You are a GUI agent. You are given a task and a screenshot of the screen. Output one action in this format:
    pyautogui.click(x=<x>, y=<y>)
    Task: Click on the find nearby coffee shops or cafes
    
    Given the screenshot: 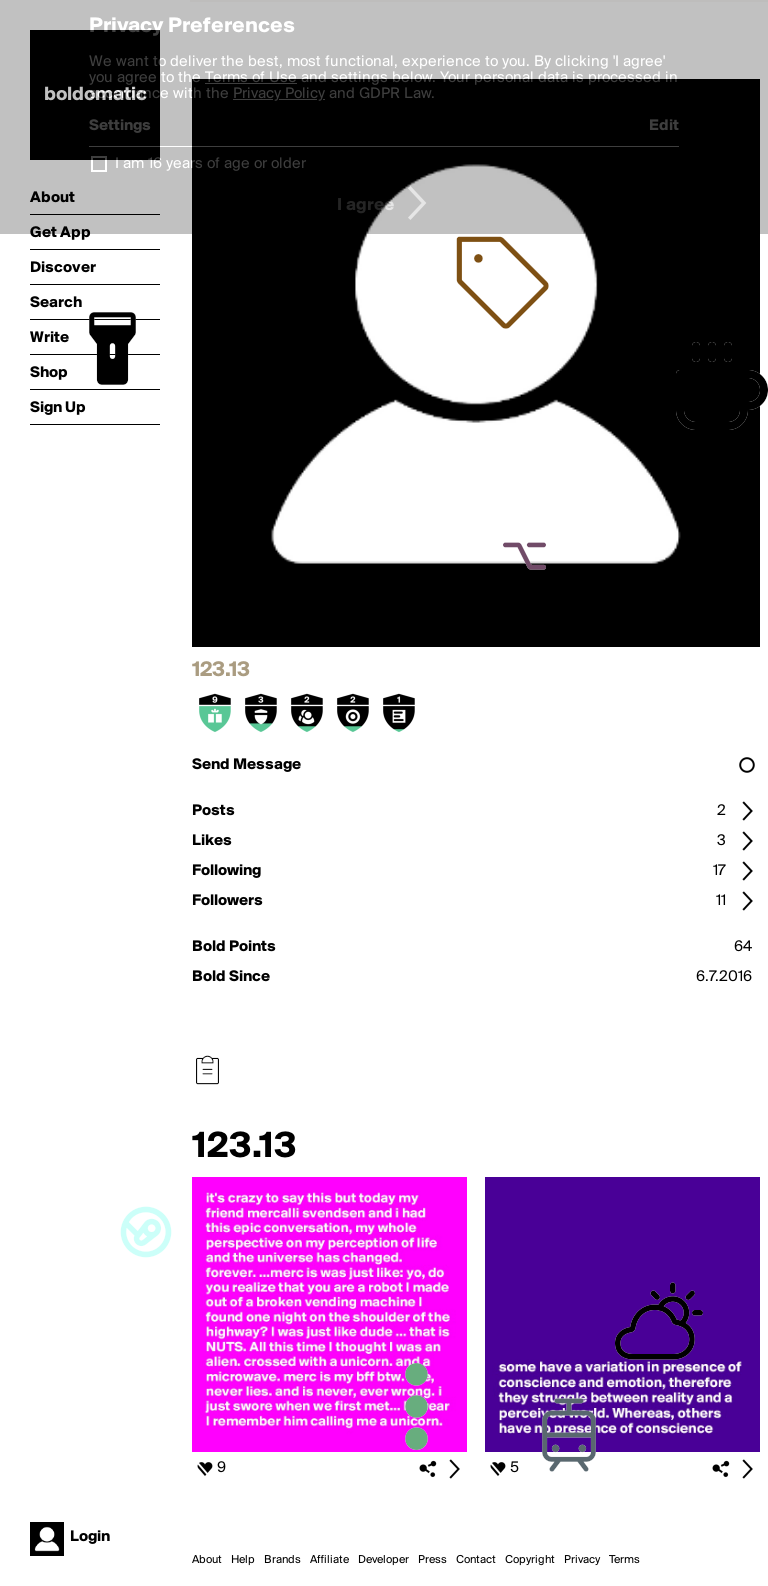 What is the action you would take?
    pyautogui.click(x=720, y=390)
    